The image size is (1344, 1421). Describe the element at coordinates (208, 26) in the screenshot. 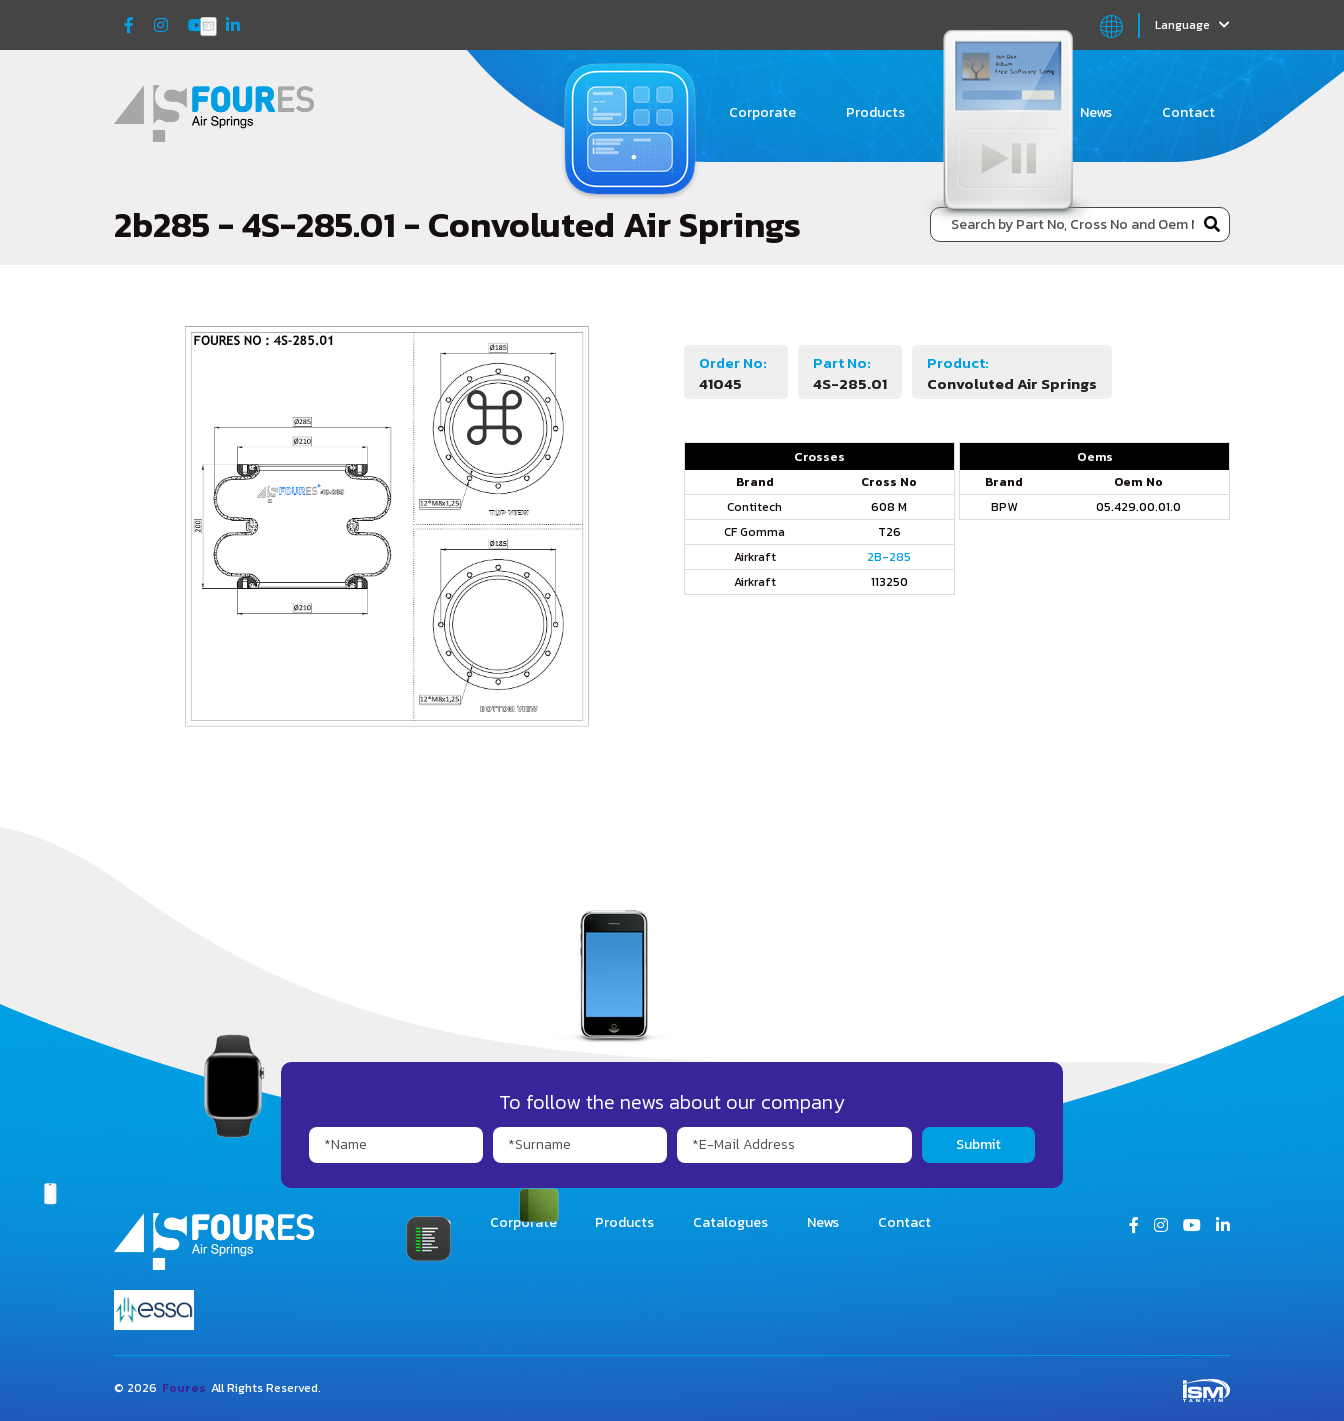

I see `a mobipocket ebook file` at that location.